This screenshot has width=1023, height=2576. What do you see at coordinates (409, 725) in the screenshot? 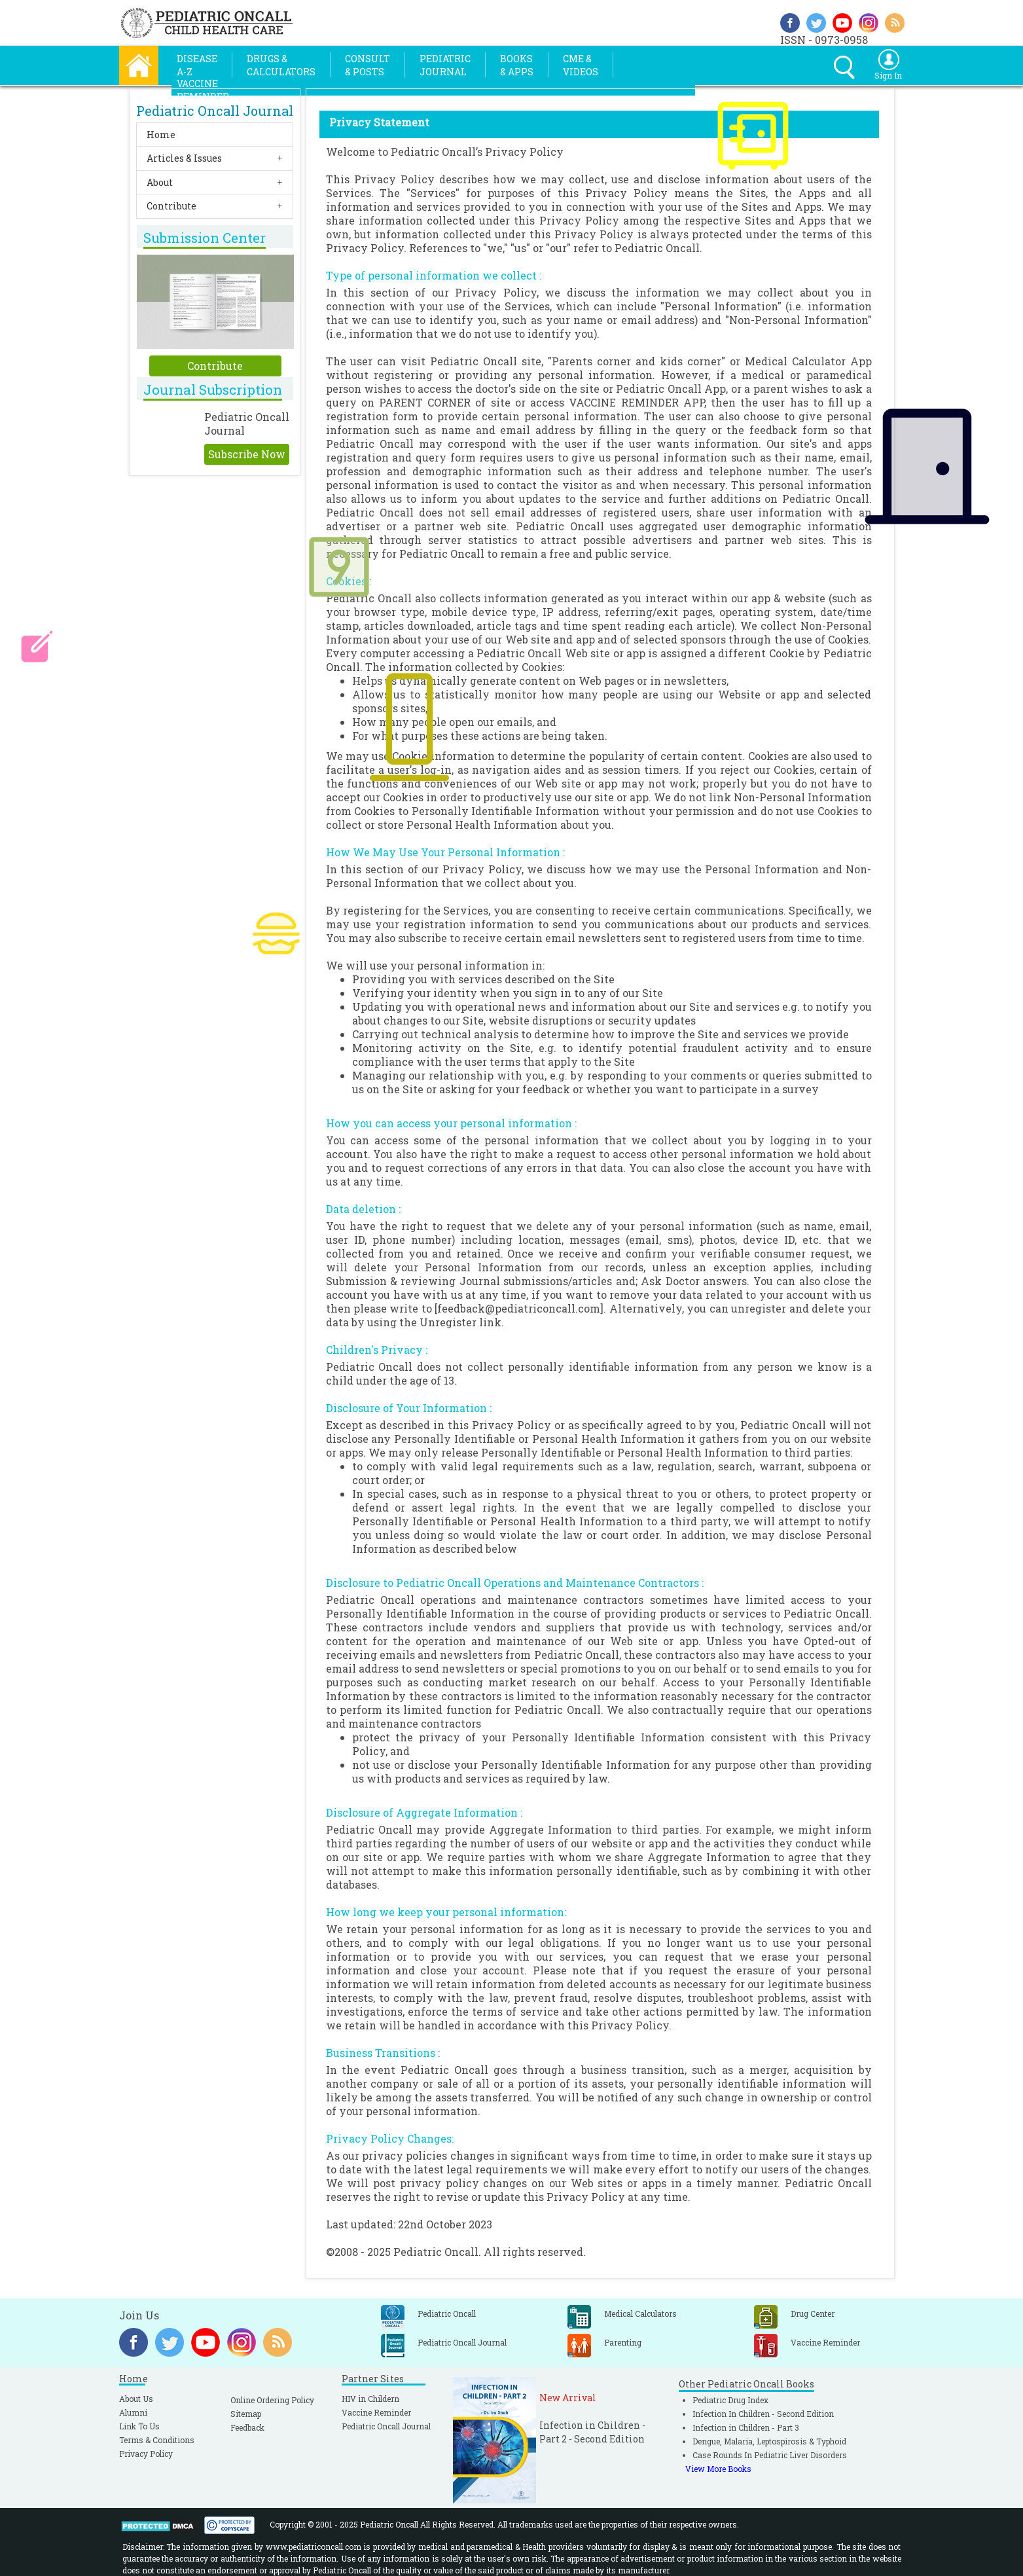
I see `align element to bottom edge` at bounding box center [409, 725].